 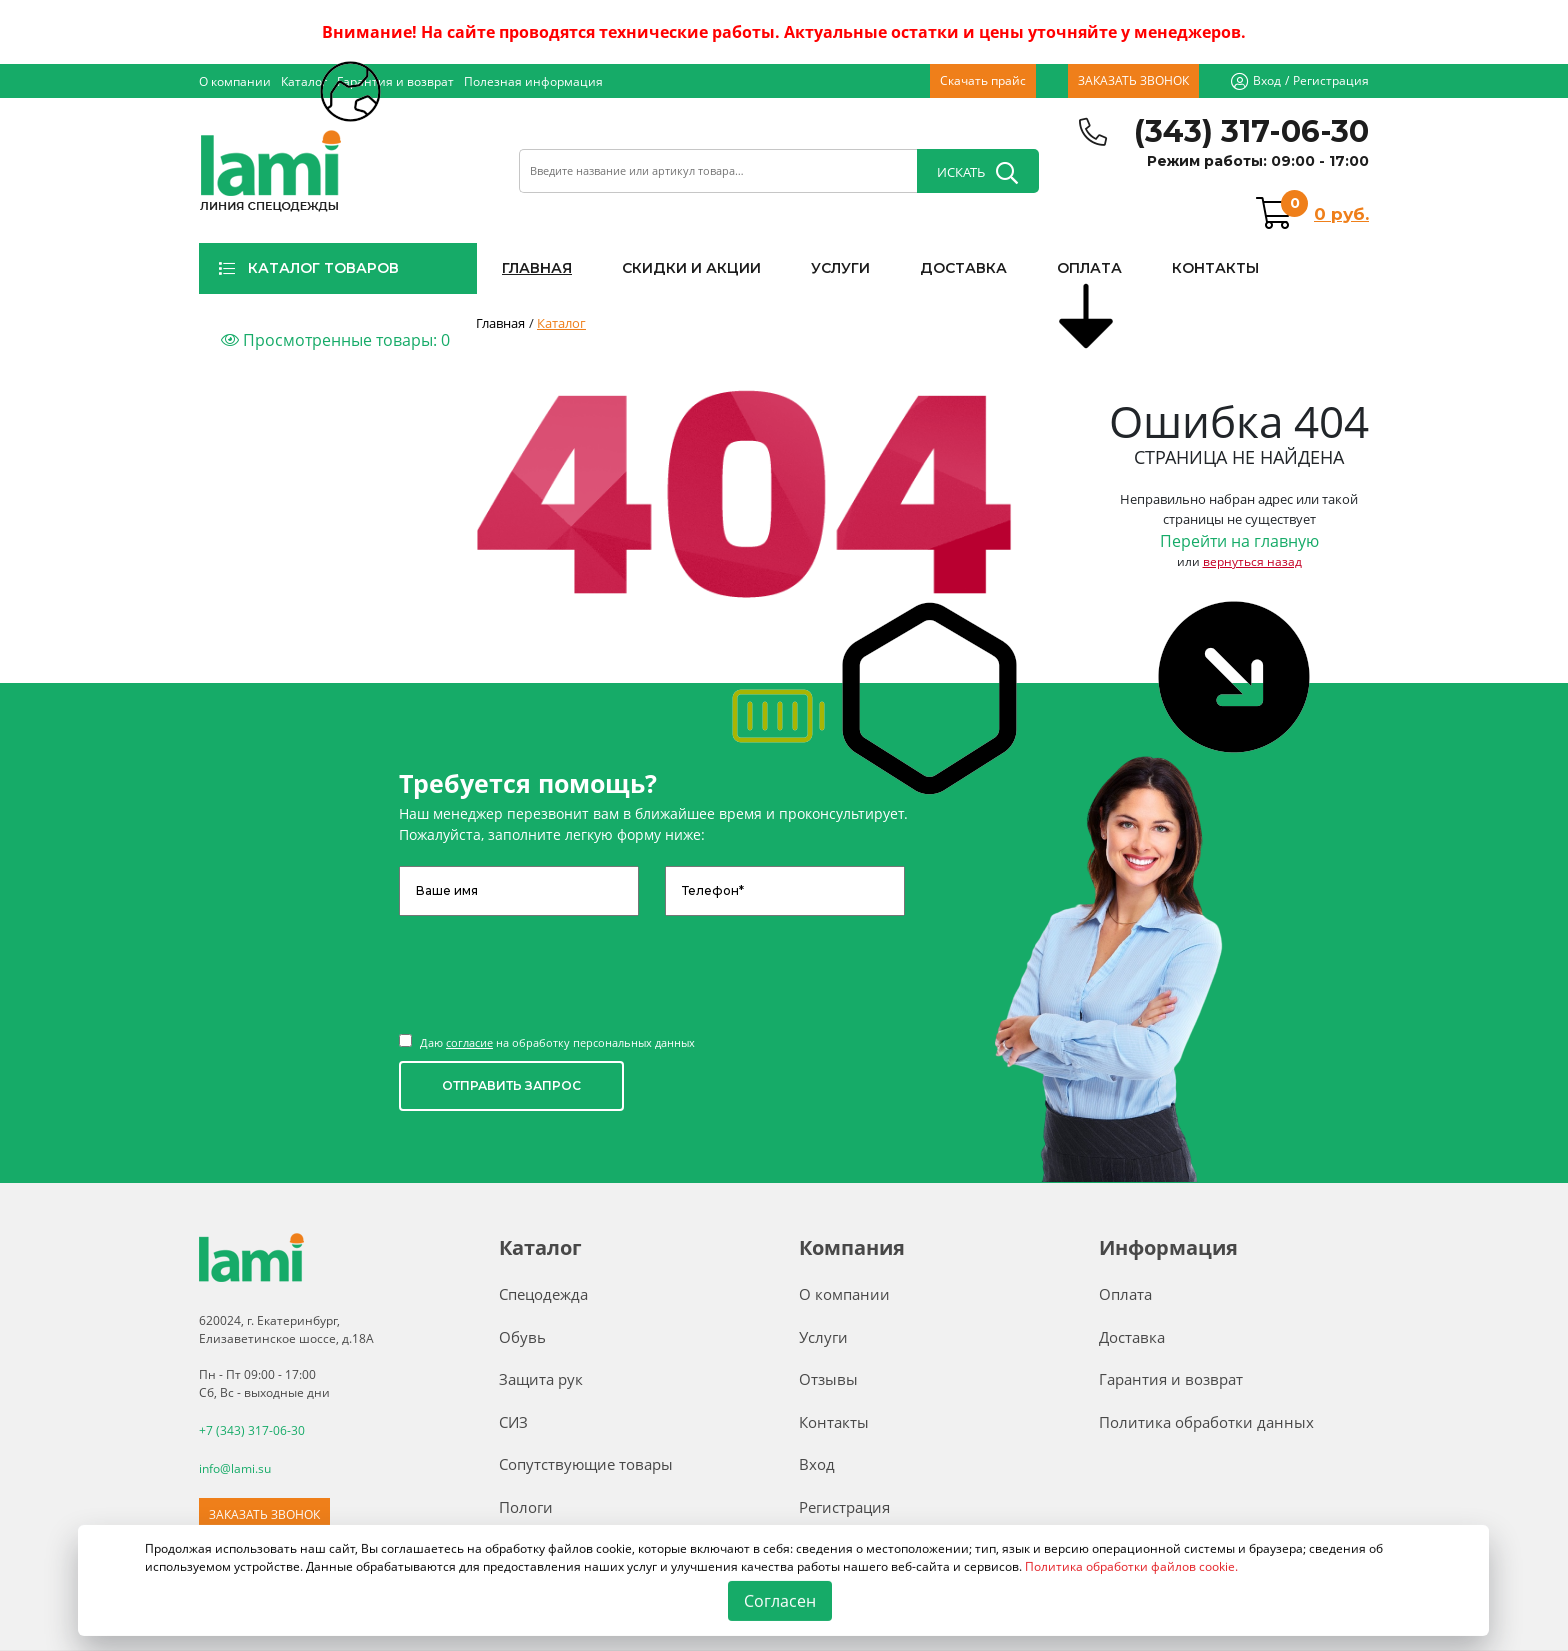 I want to click on download a file or content, so click(x=1086, y=316).